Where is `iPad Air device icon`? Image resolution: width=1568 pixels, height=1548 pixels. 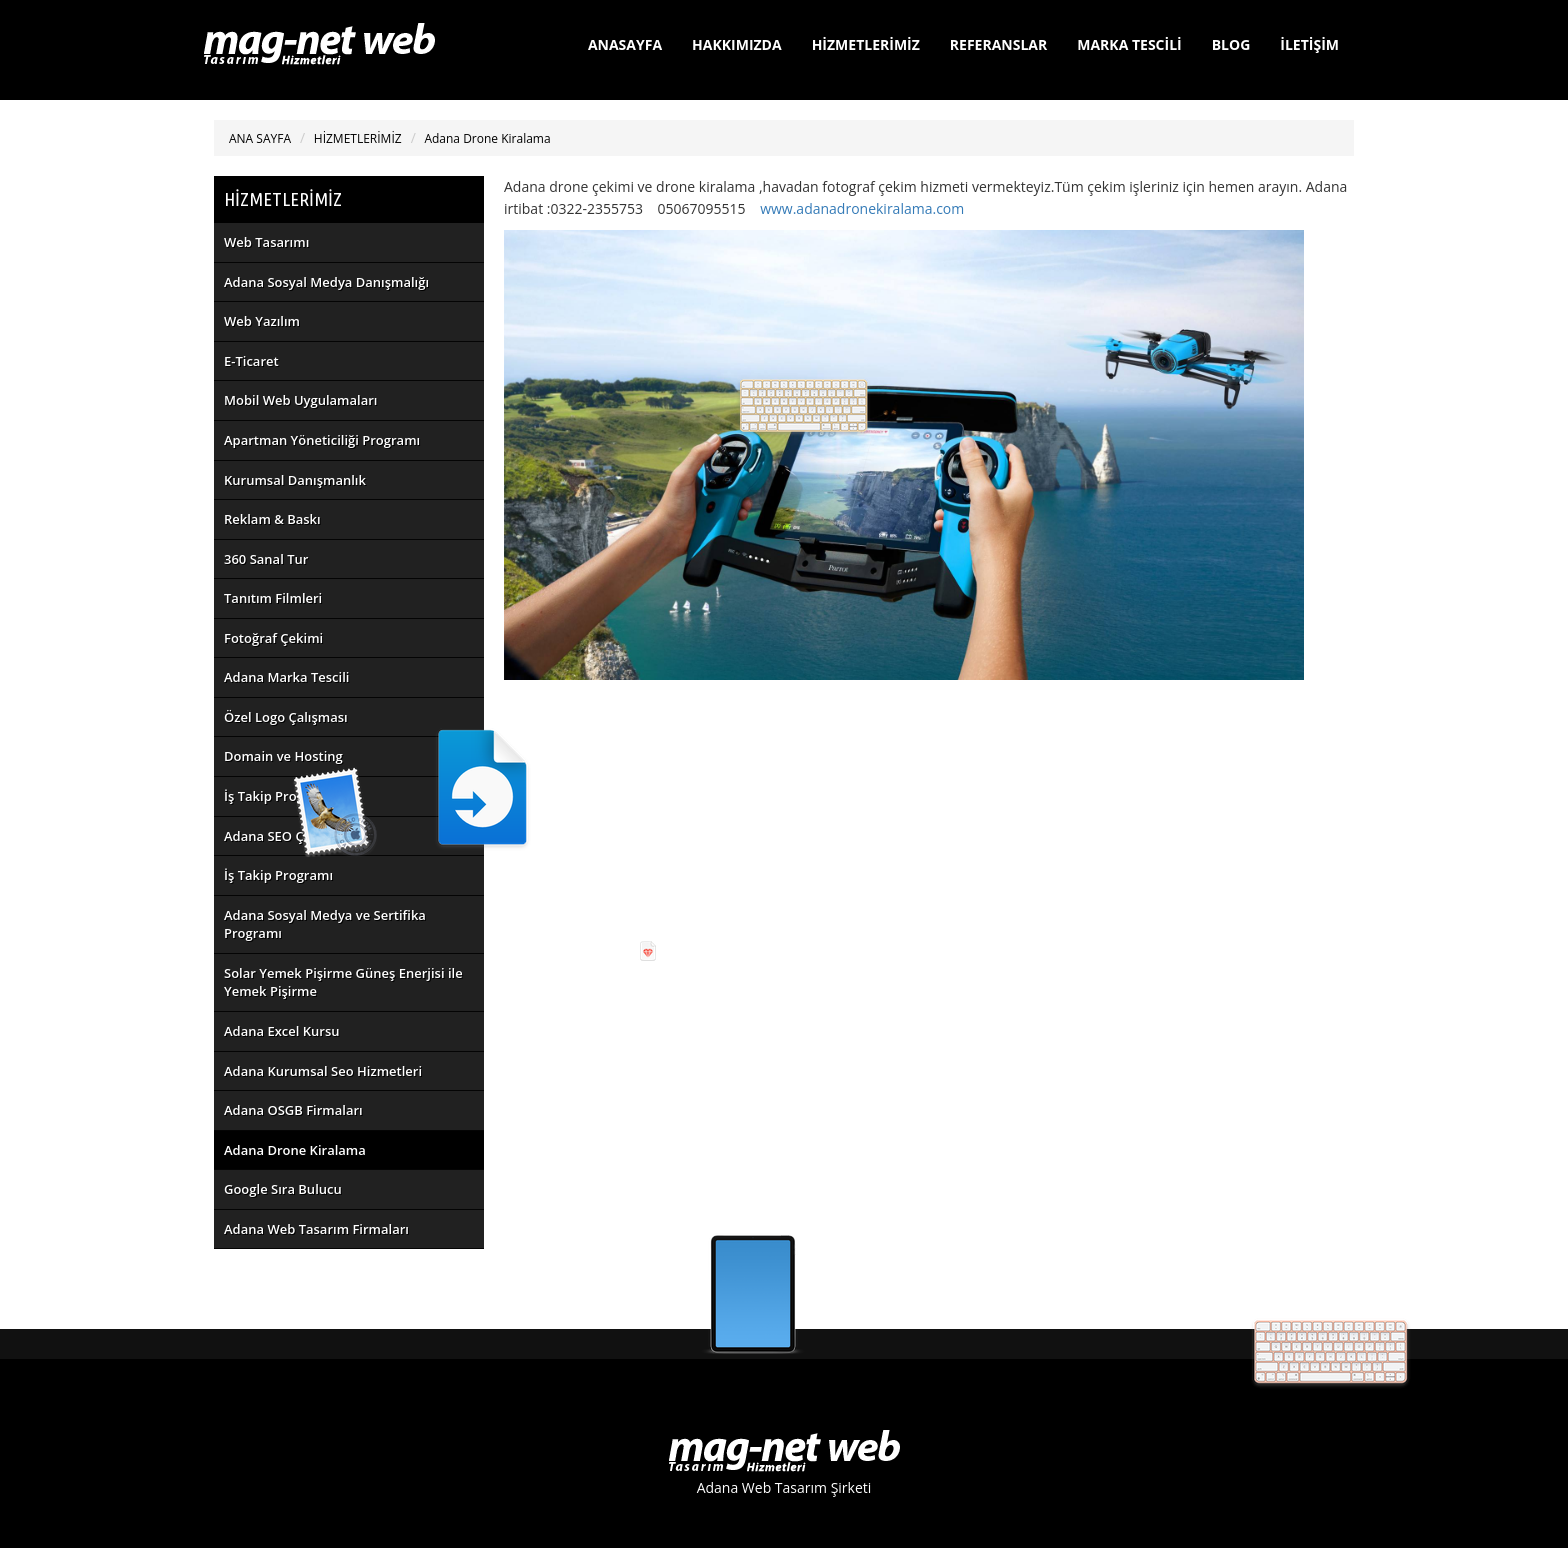 iPad Air device icon is located at coordinates (753, 1295).